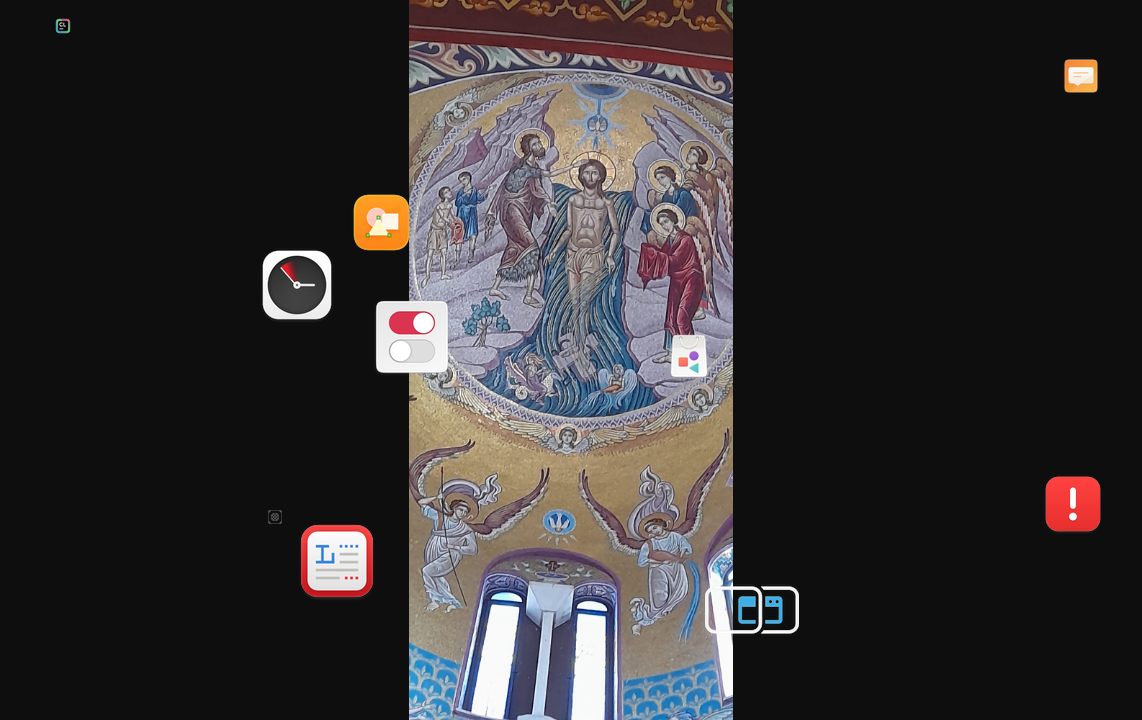 The image size is (1142, 720). Describe the element at coordinates (63, 26) in the screenshot. I see `open CLion IDE application` at that location.